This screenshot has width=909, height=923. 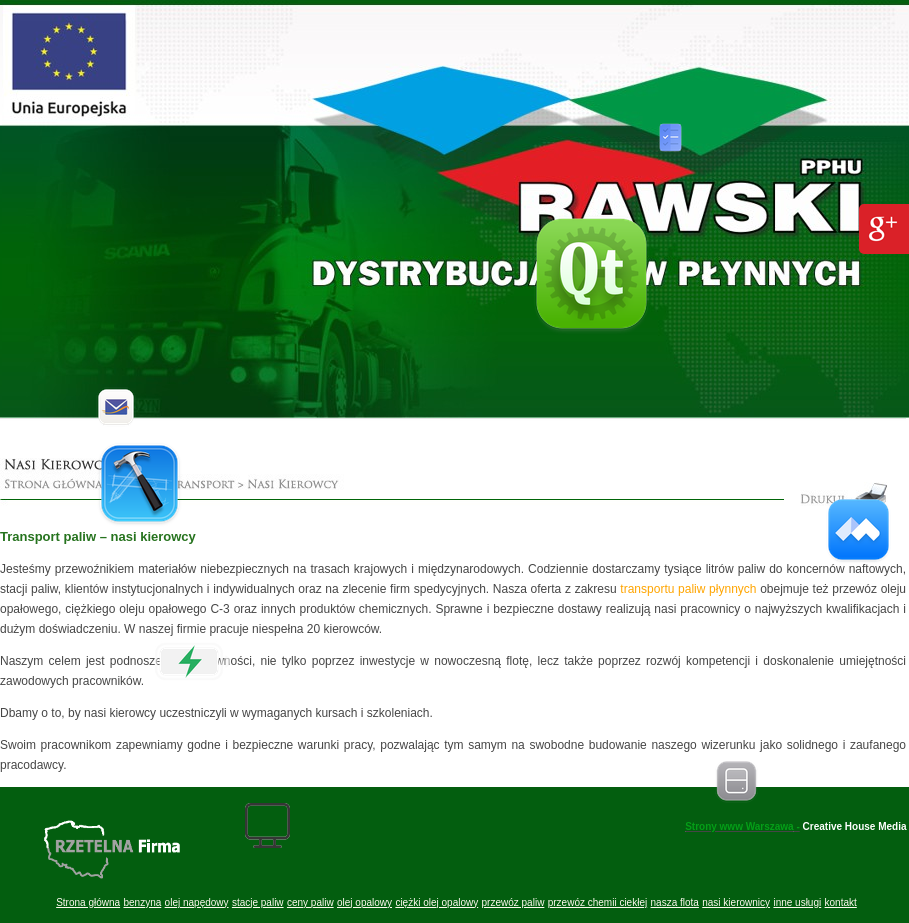 I want to click on access scanner device preferences, so click(x=736, y=781).